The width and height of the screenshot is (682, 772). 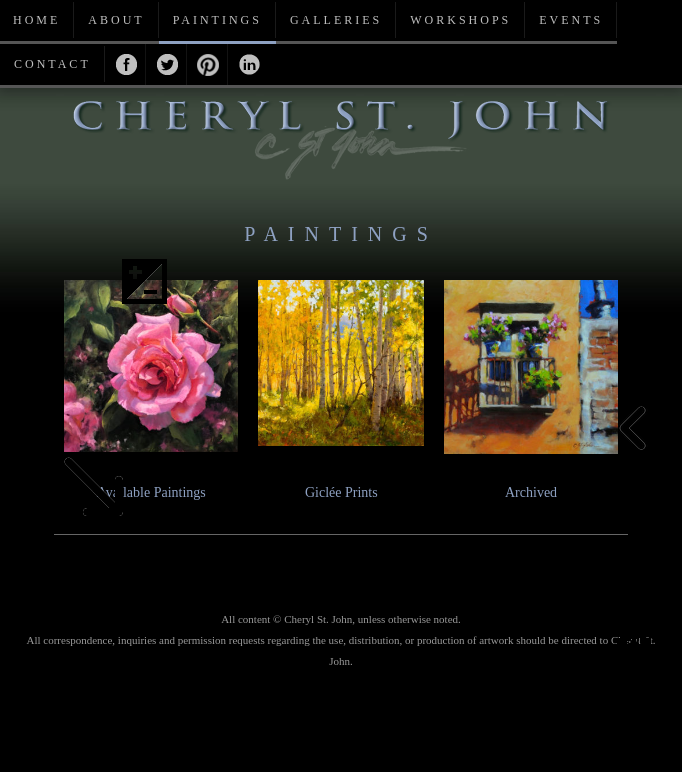 I want to click on go back to the previous screen, so click(x=633, y=428).